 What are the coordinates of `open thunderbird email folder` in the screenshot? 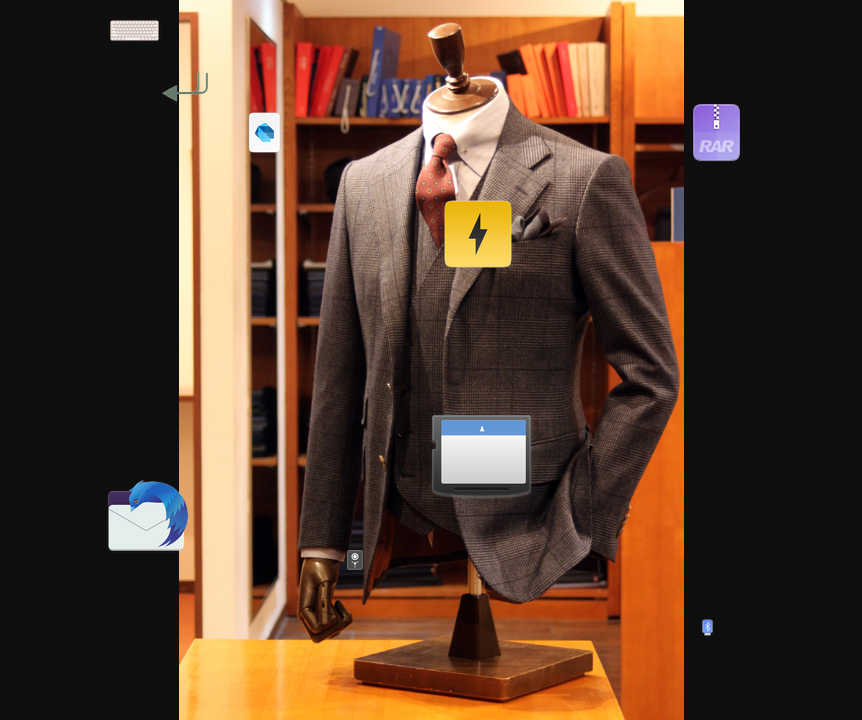 It's located at (146, 523).